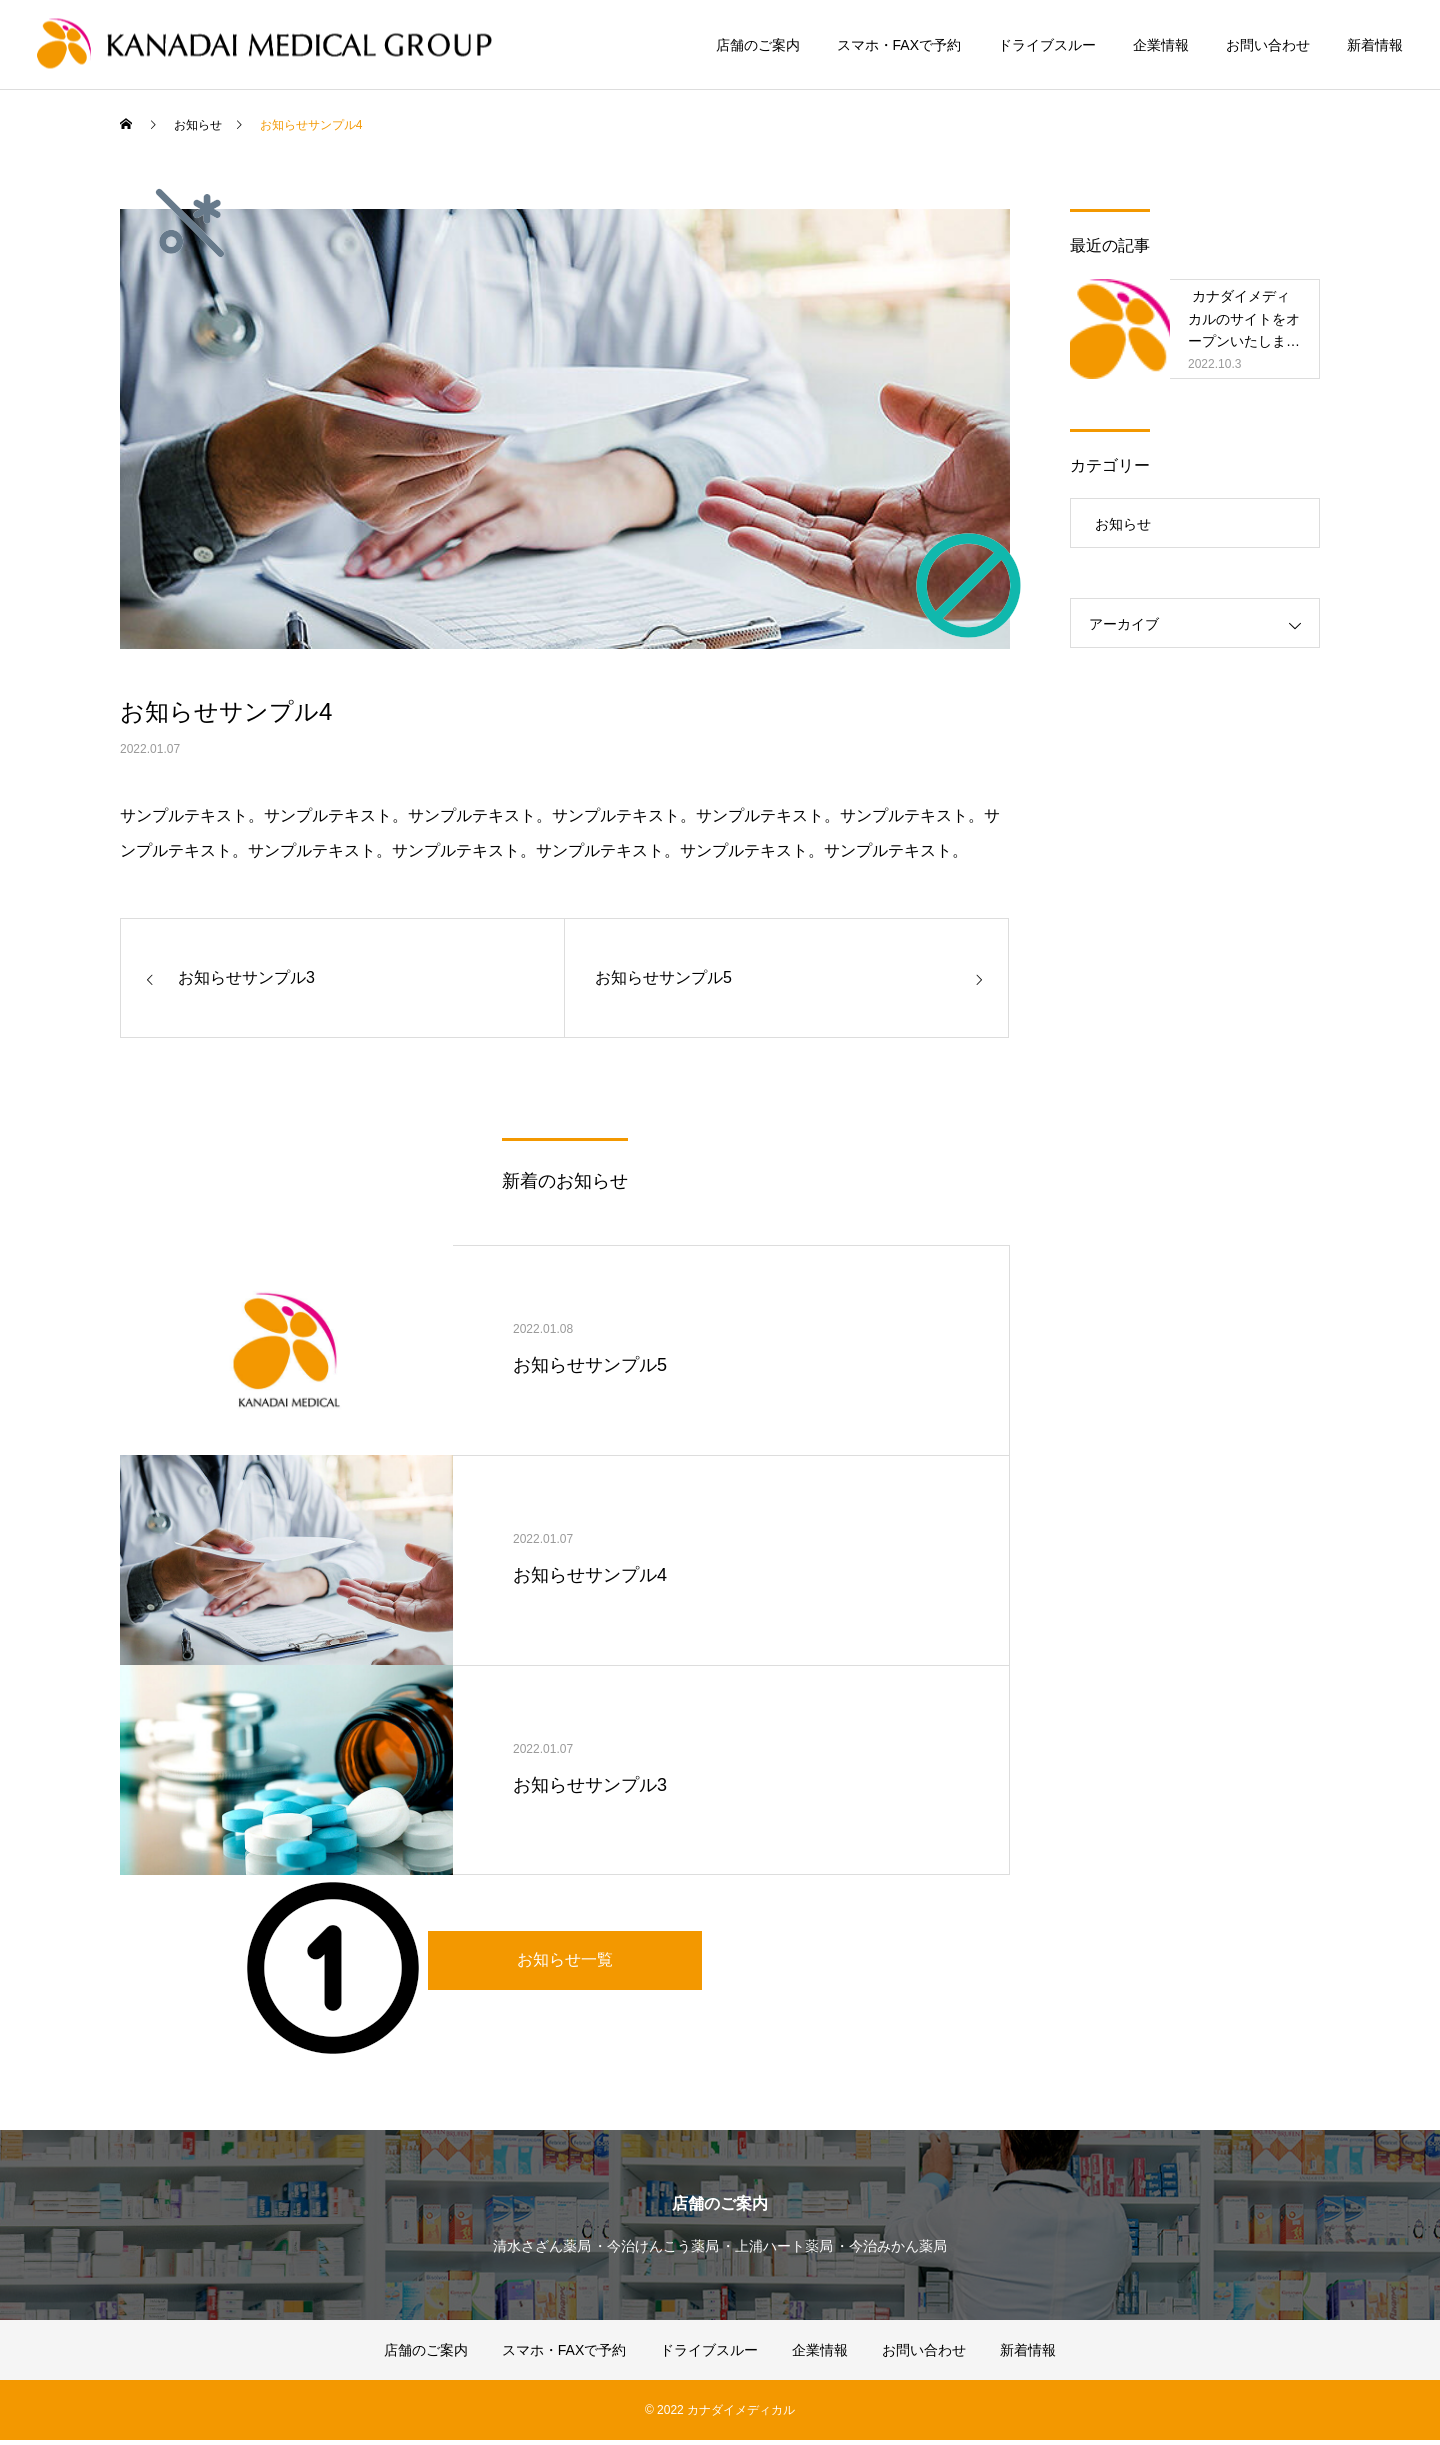 The width and height of the screenshot is (1440, 2445). I want to click on disable regular expression search, so click(190, 223).